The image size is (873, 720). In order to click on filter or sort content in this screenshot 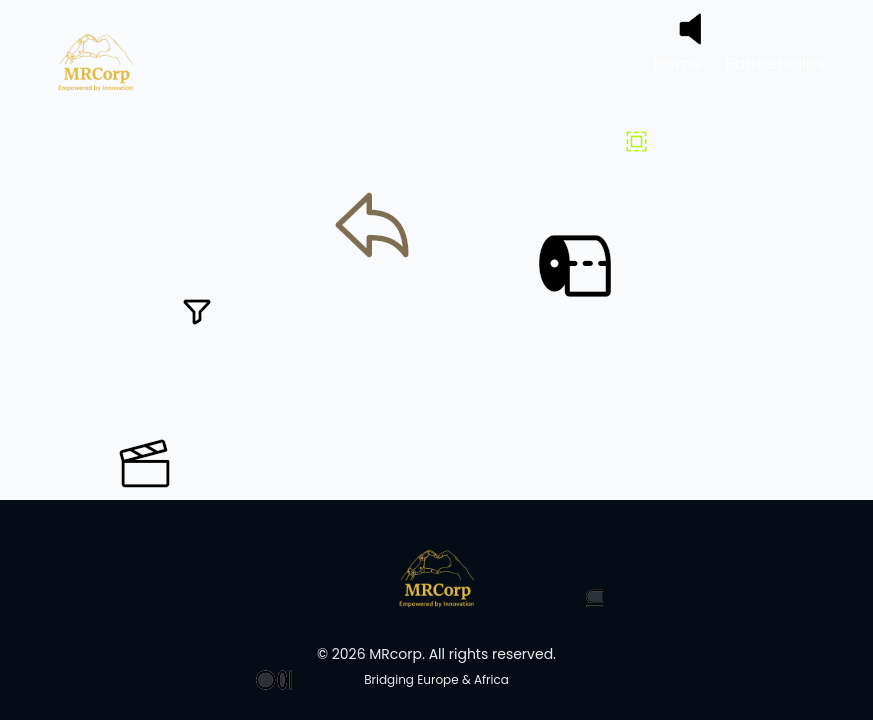, I will do `click(197, 311)`.